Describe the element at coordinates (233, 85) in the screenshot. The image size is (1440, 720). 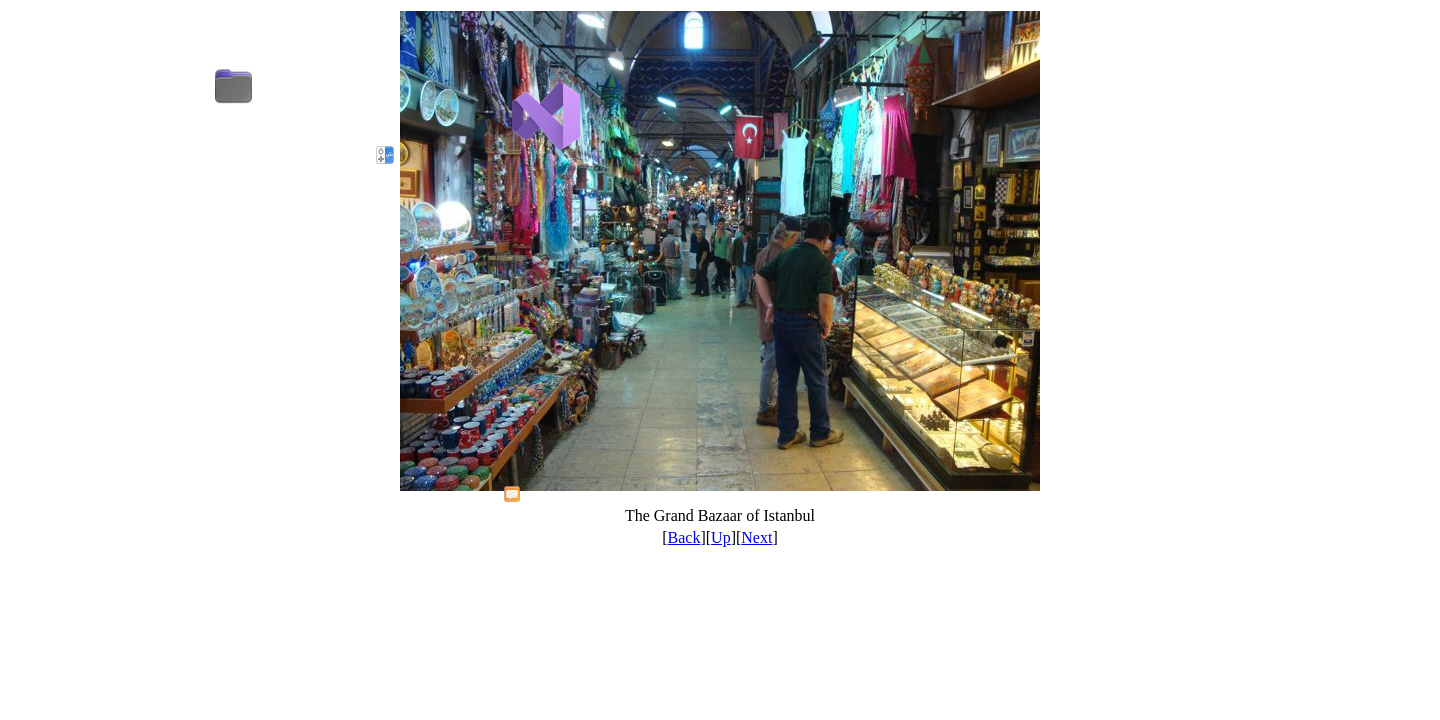
I see `open a folder or directory` at that location.